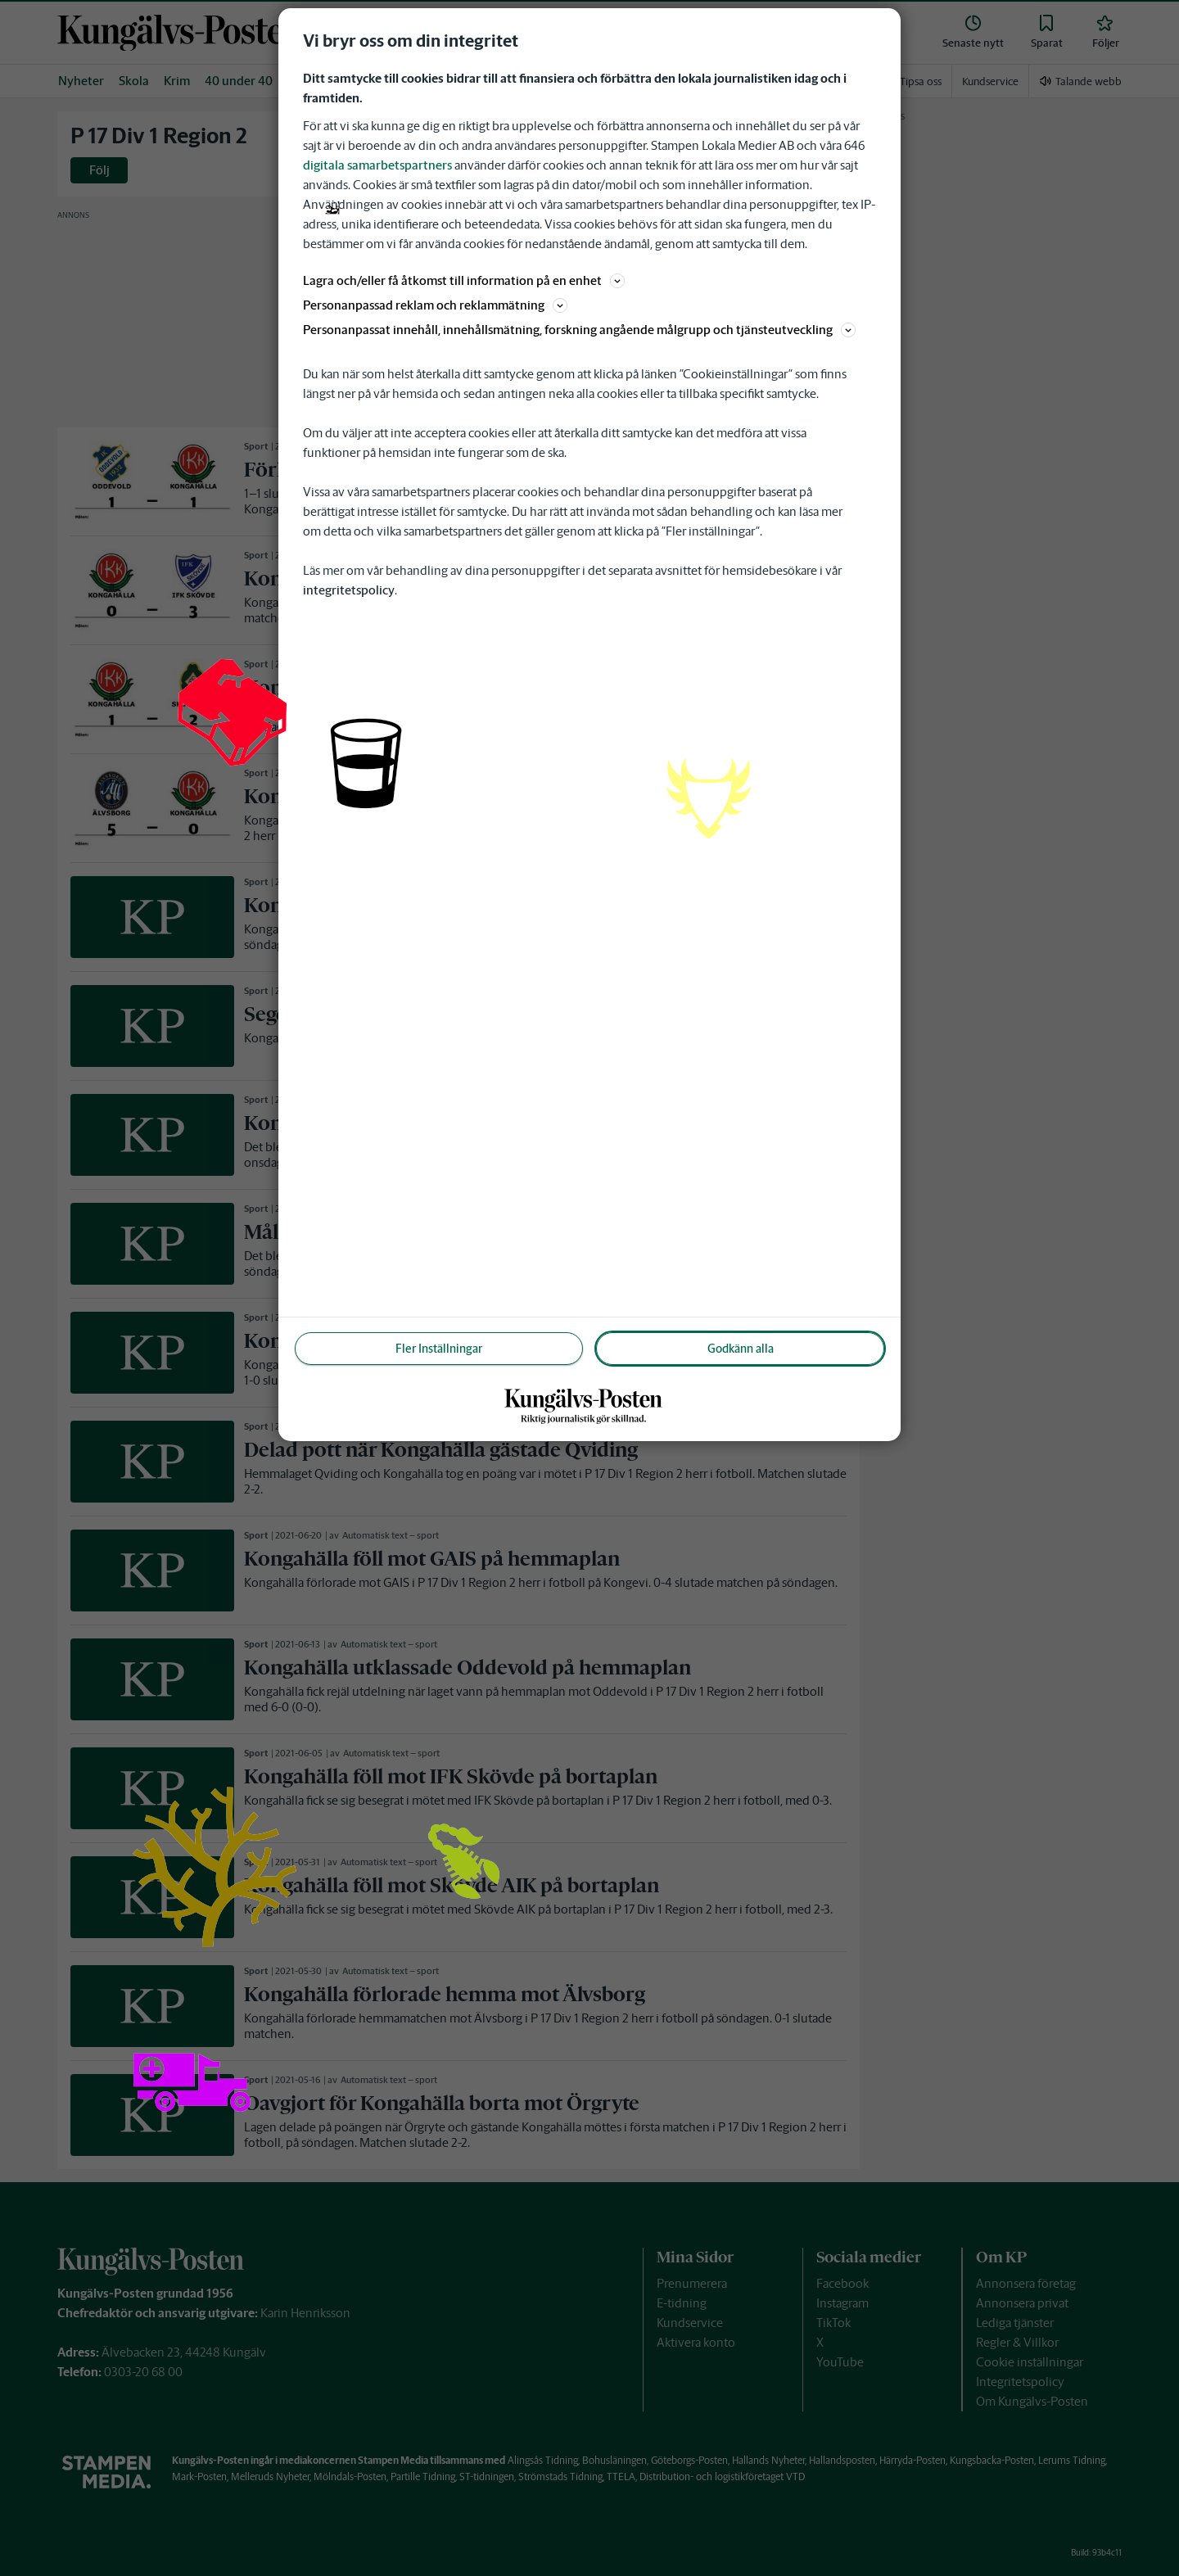  What do you see at coordinates (232, 712) in the screenshot?
I see `view ancient artifacts or relics in inventory` at bounding box center [232, 712].